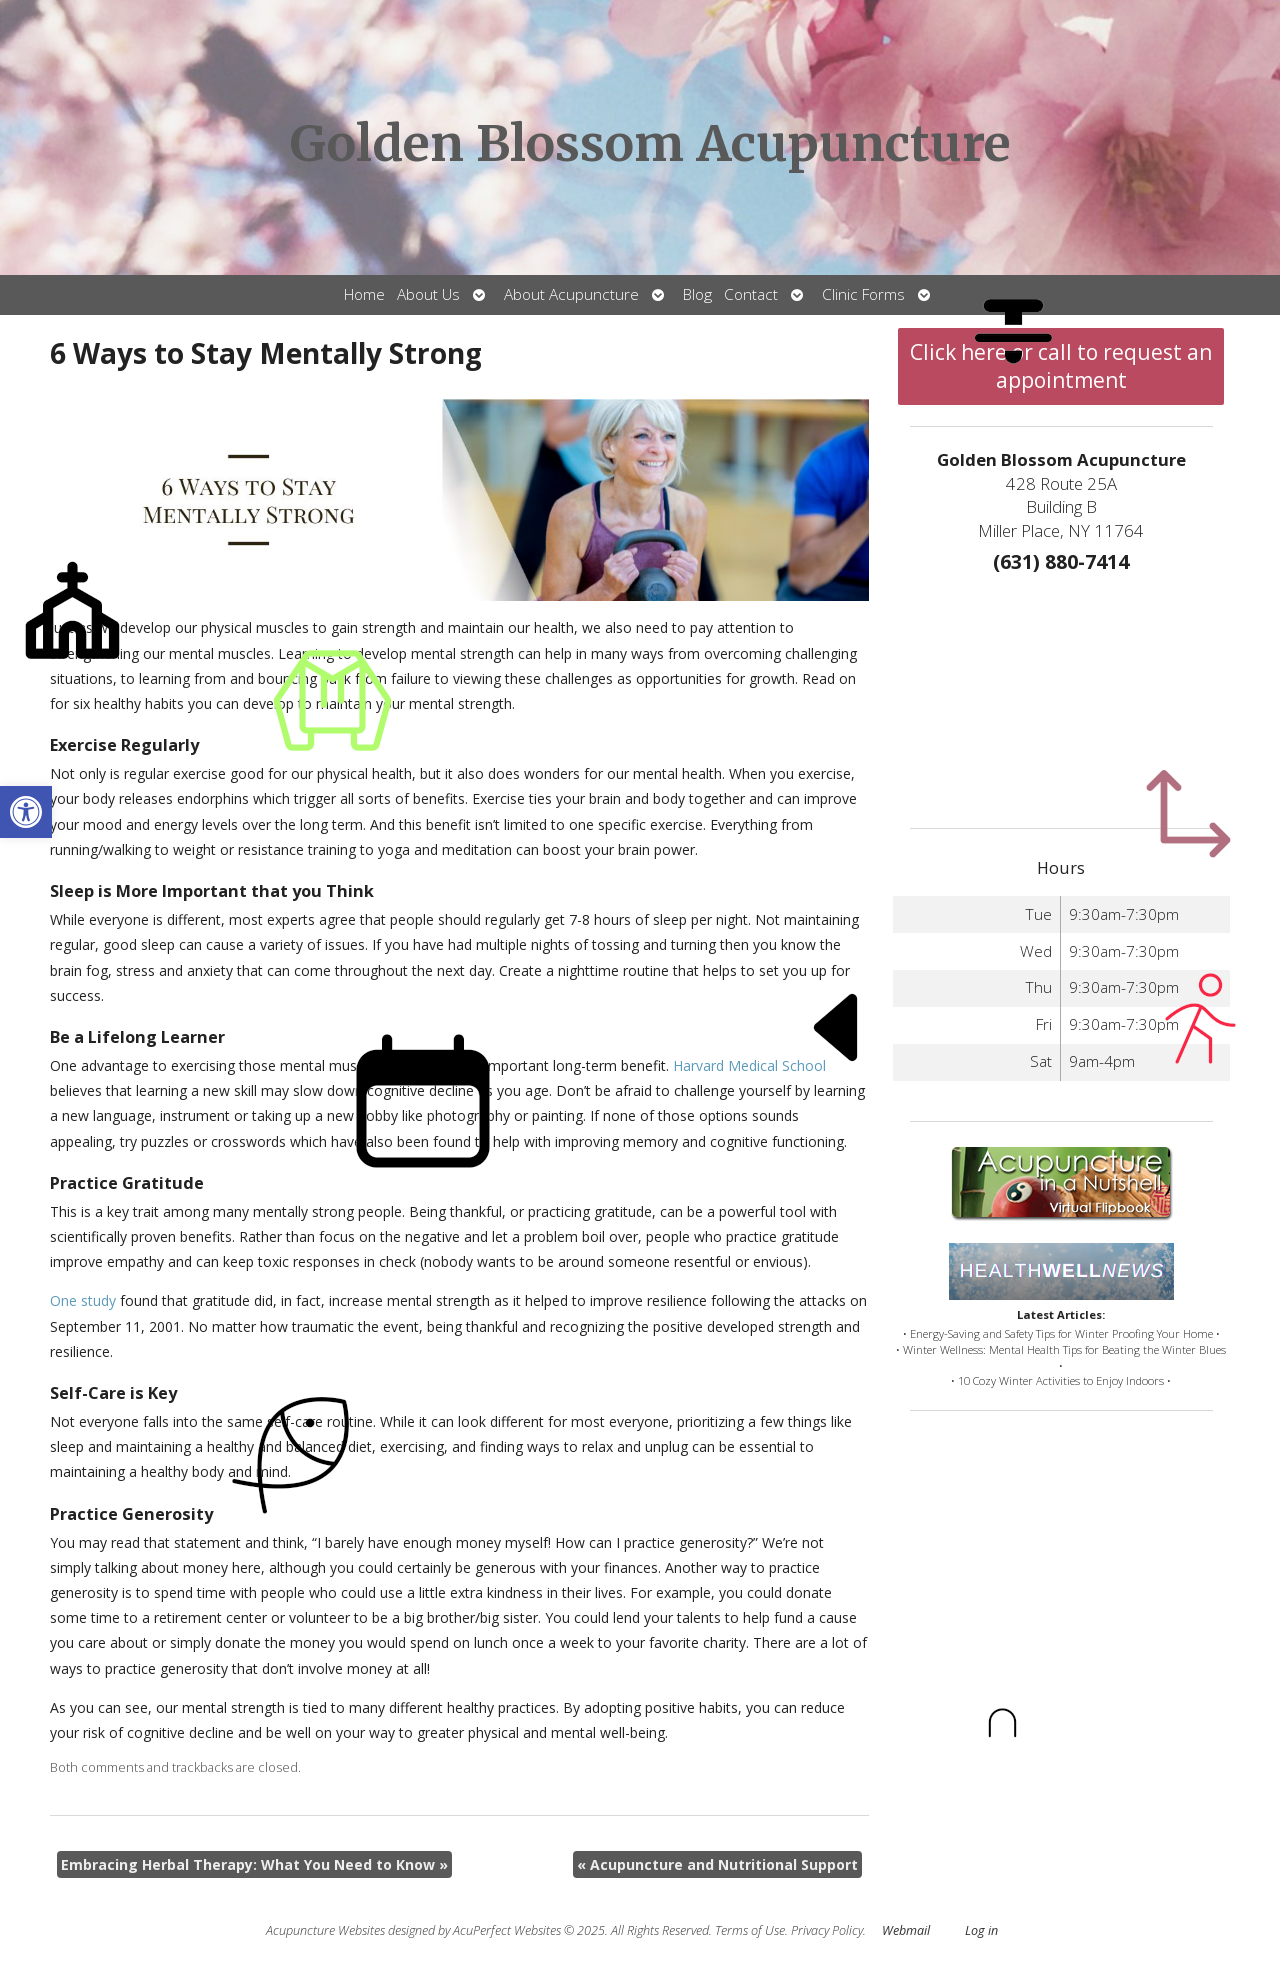 This screenshot has height=1964, width=1280. I want to click on view nearby churches or places of worship, so click(72, 615).